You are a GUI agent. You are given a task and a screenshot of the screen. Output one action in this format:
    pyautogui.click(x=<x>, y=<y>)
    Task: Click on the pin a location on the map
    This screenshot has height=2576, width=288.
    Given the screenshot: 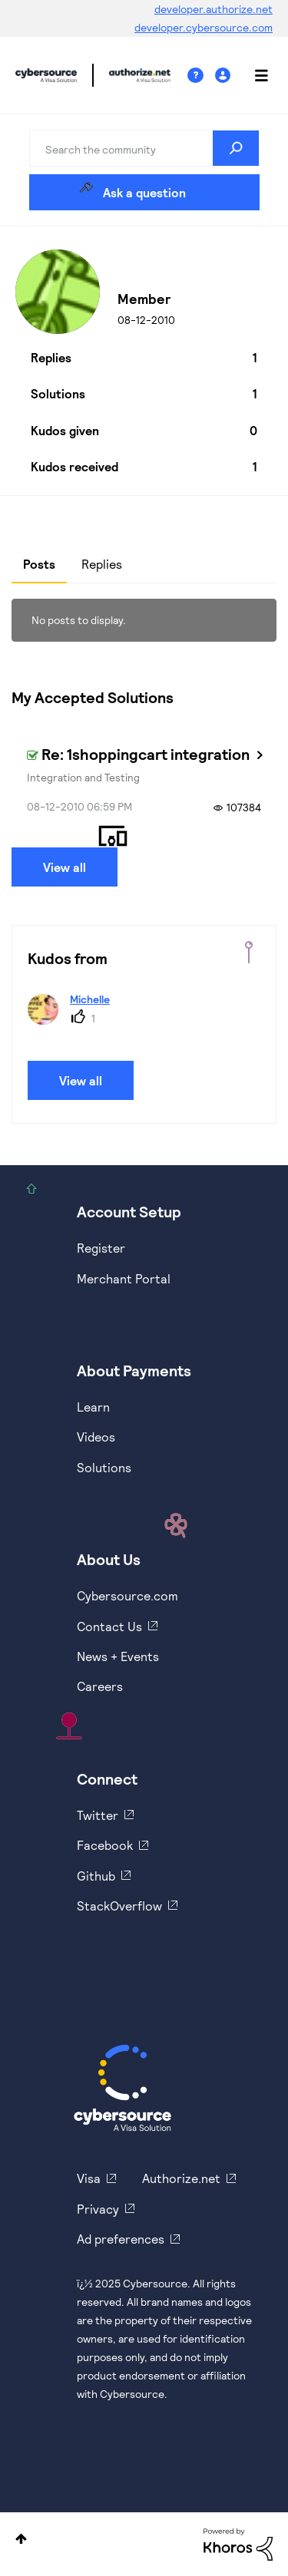 What is the action you would take?
    pyautogui.click(x=249, y=953)
    